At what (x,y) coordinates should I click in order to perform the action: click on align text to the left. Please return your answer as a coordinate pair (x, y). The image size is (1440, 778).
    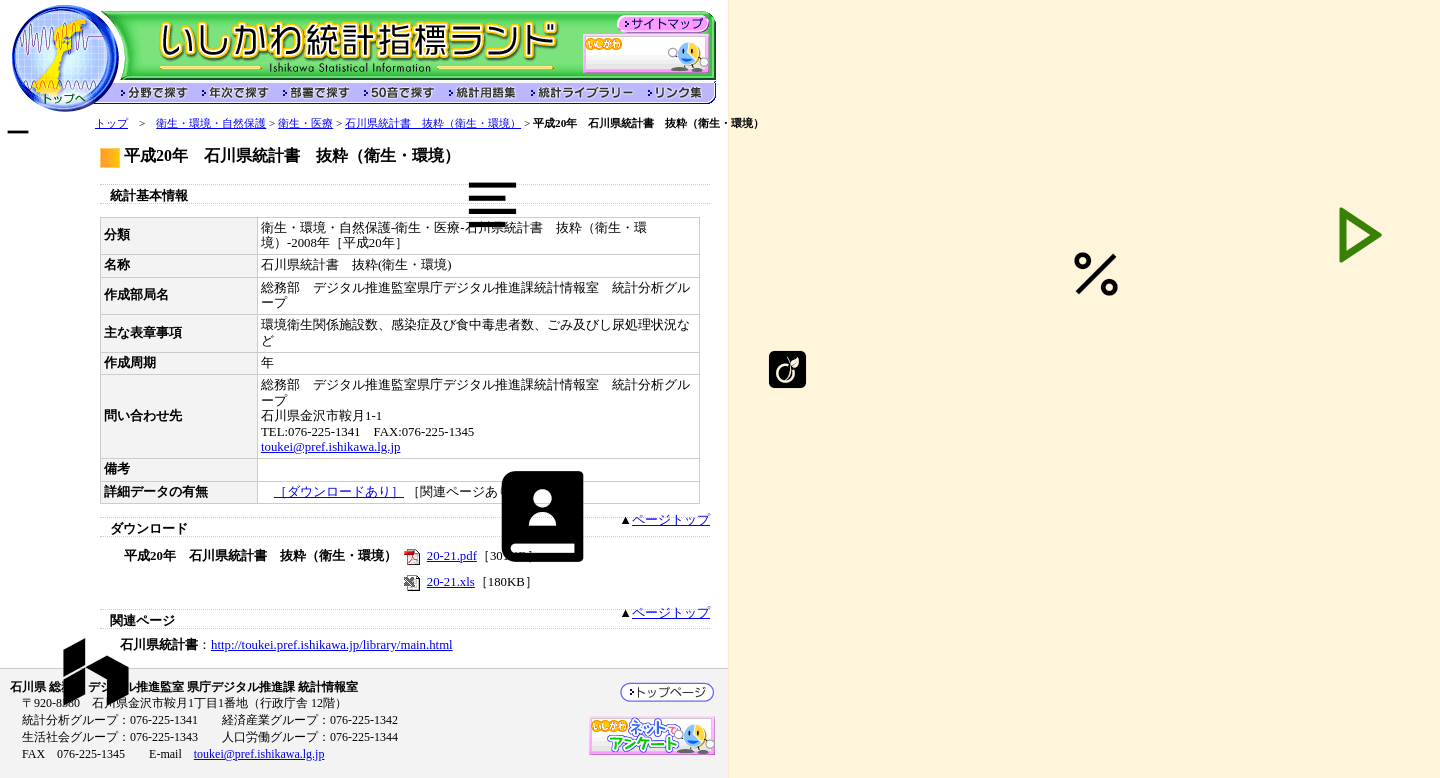
    Looking at the image, I should click on (492, 203).